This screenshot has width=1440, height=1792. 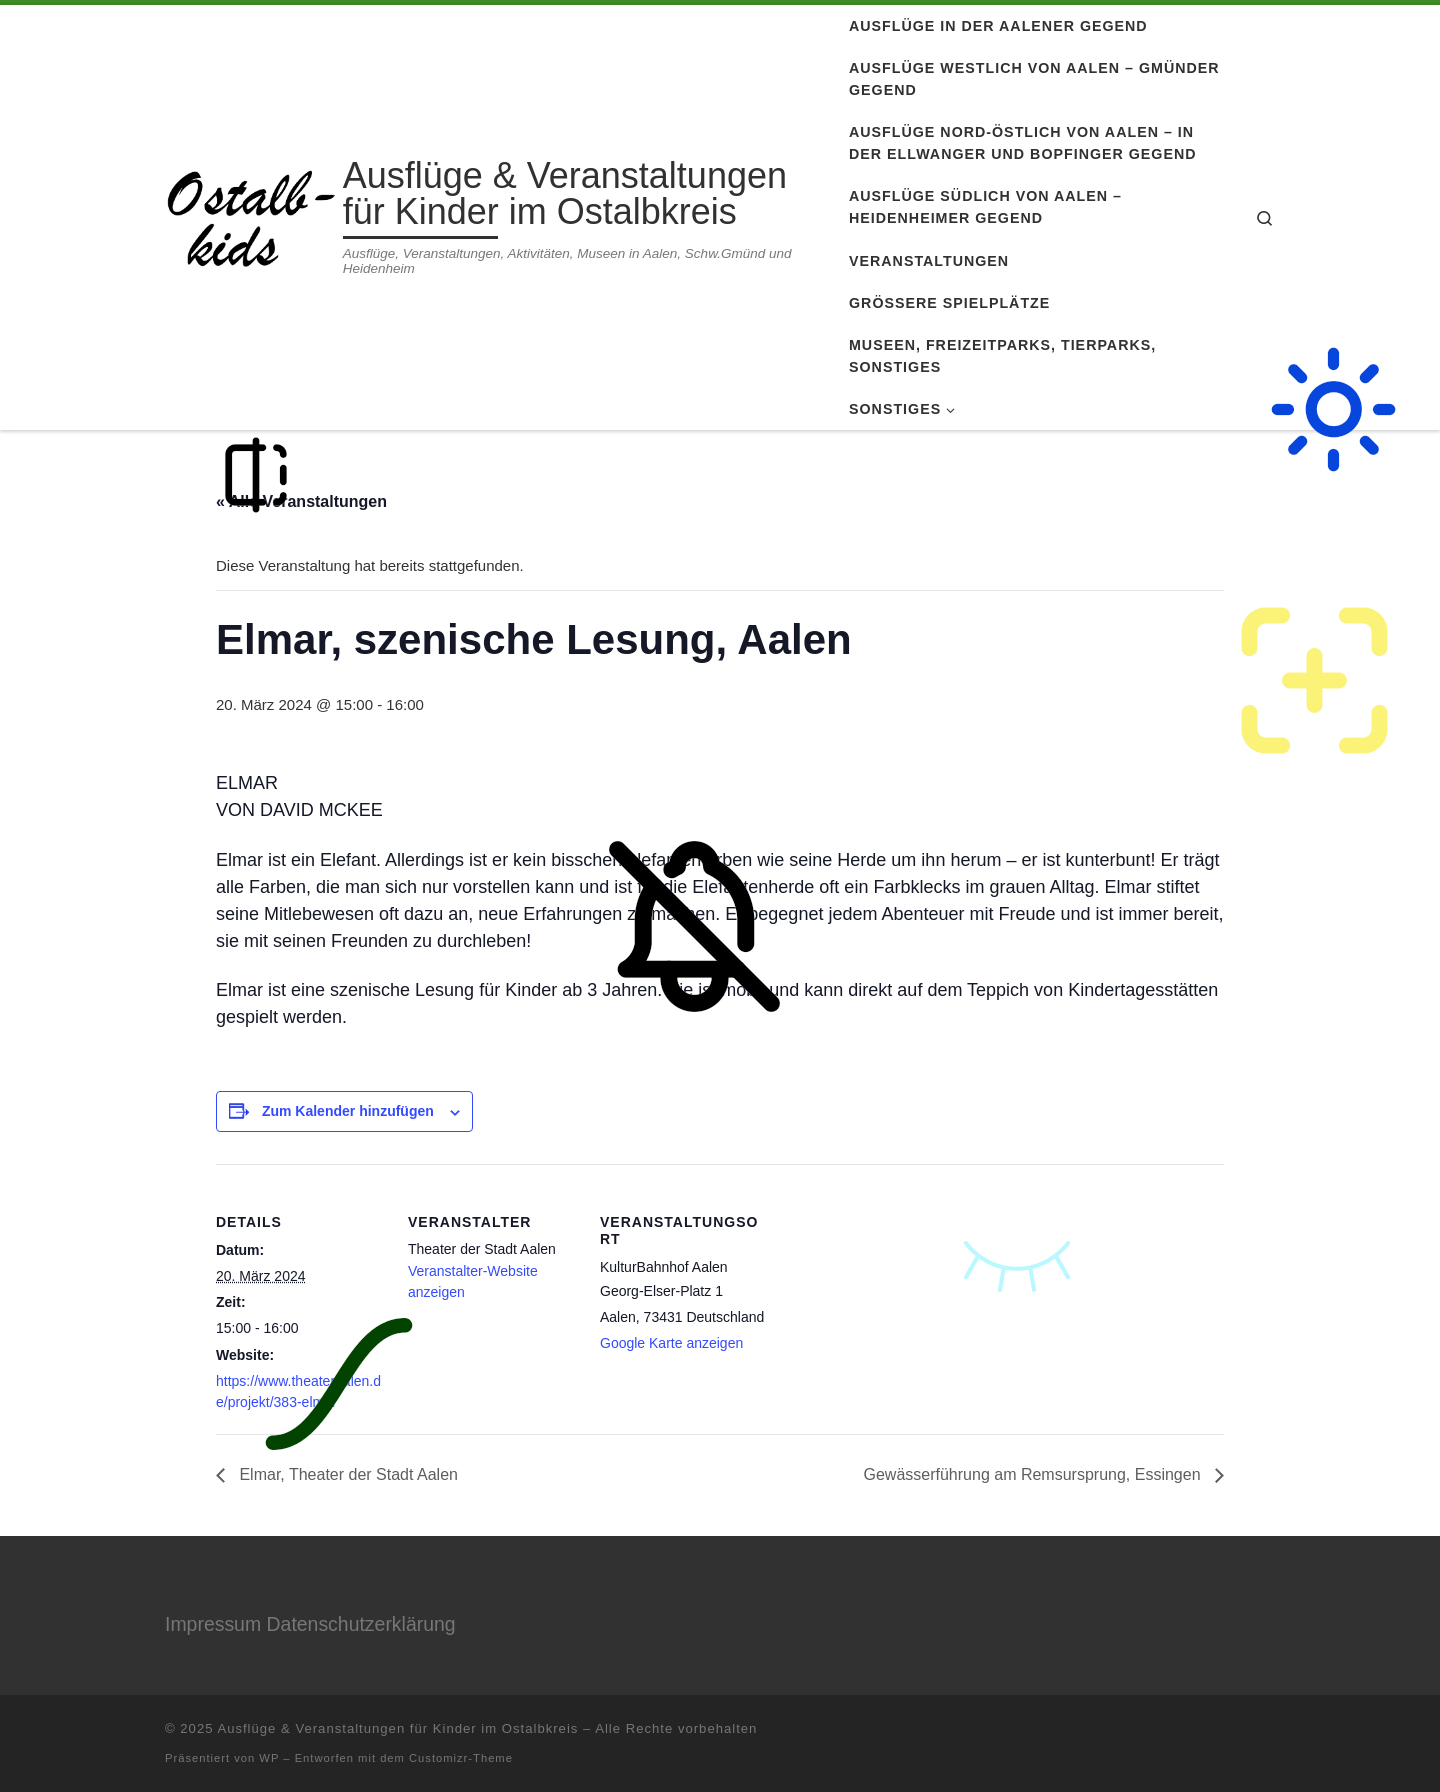 I want to click on apply ease-in-out animation timing, so click(x=339, y=1384).